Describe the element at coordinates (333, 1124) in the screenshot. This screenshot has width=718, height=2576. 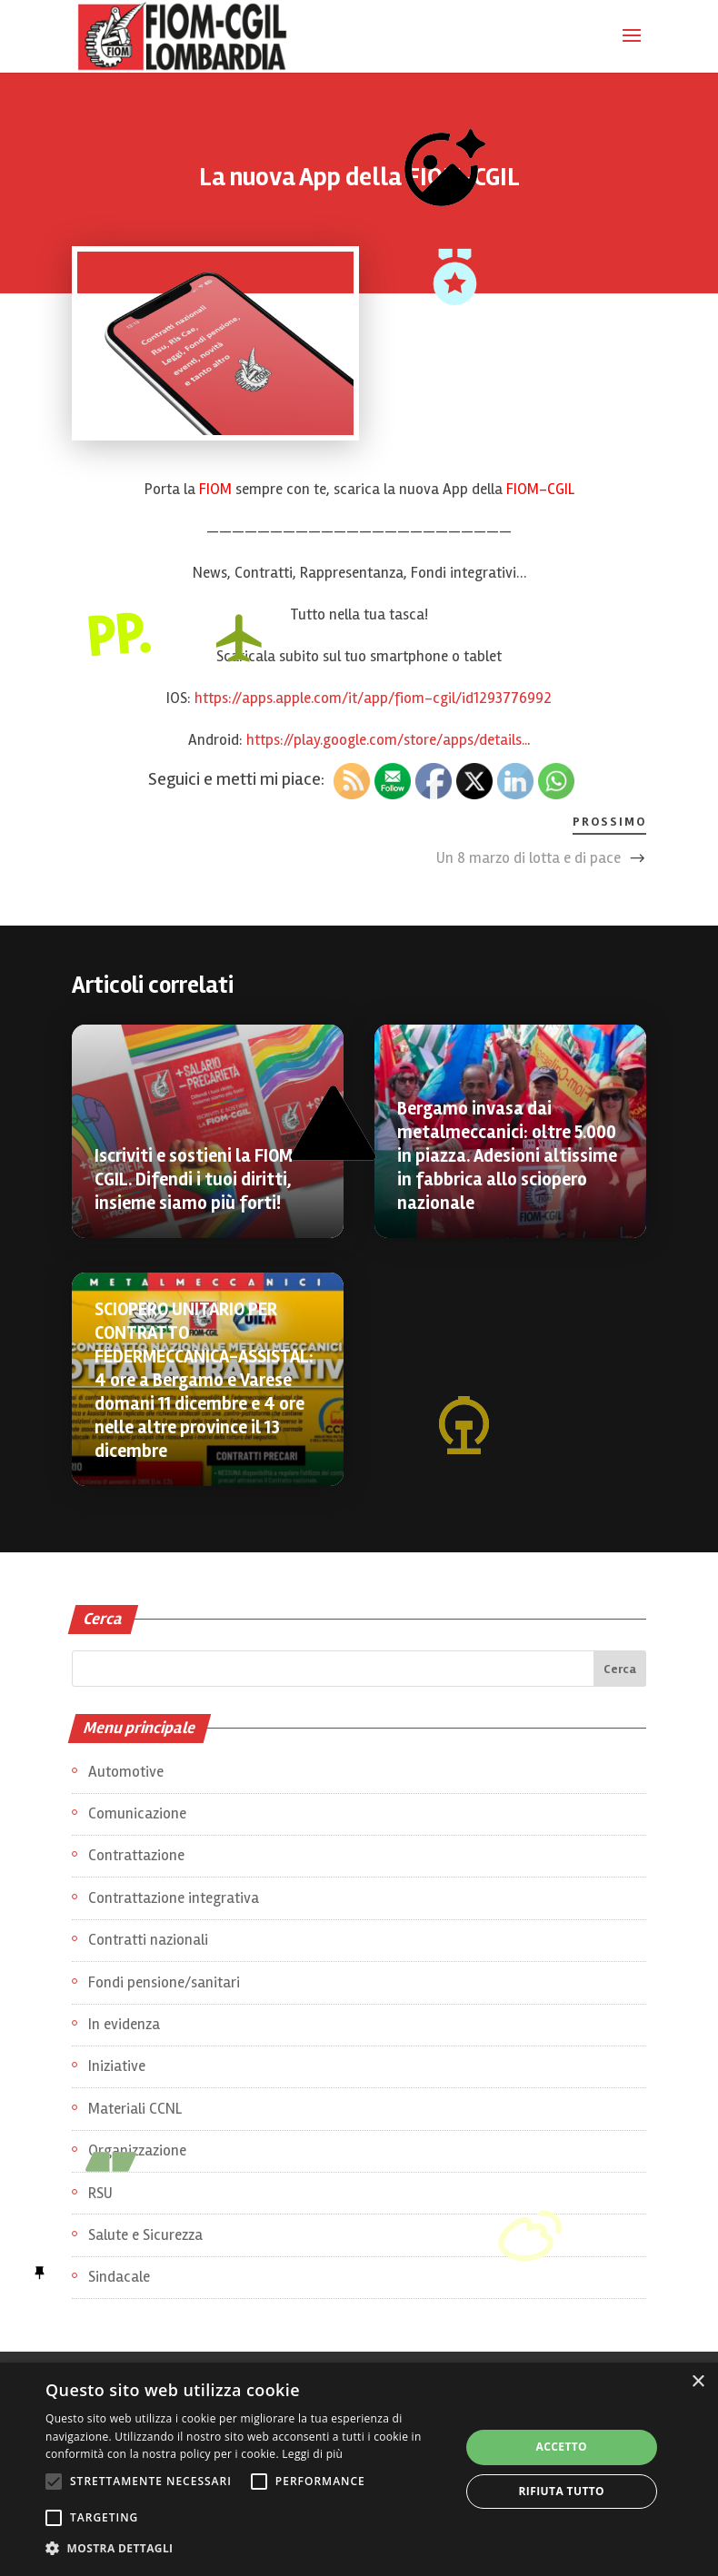
I see `play or start media content` at that location.